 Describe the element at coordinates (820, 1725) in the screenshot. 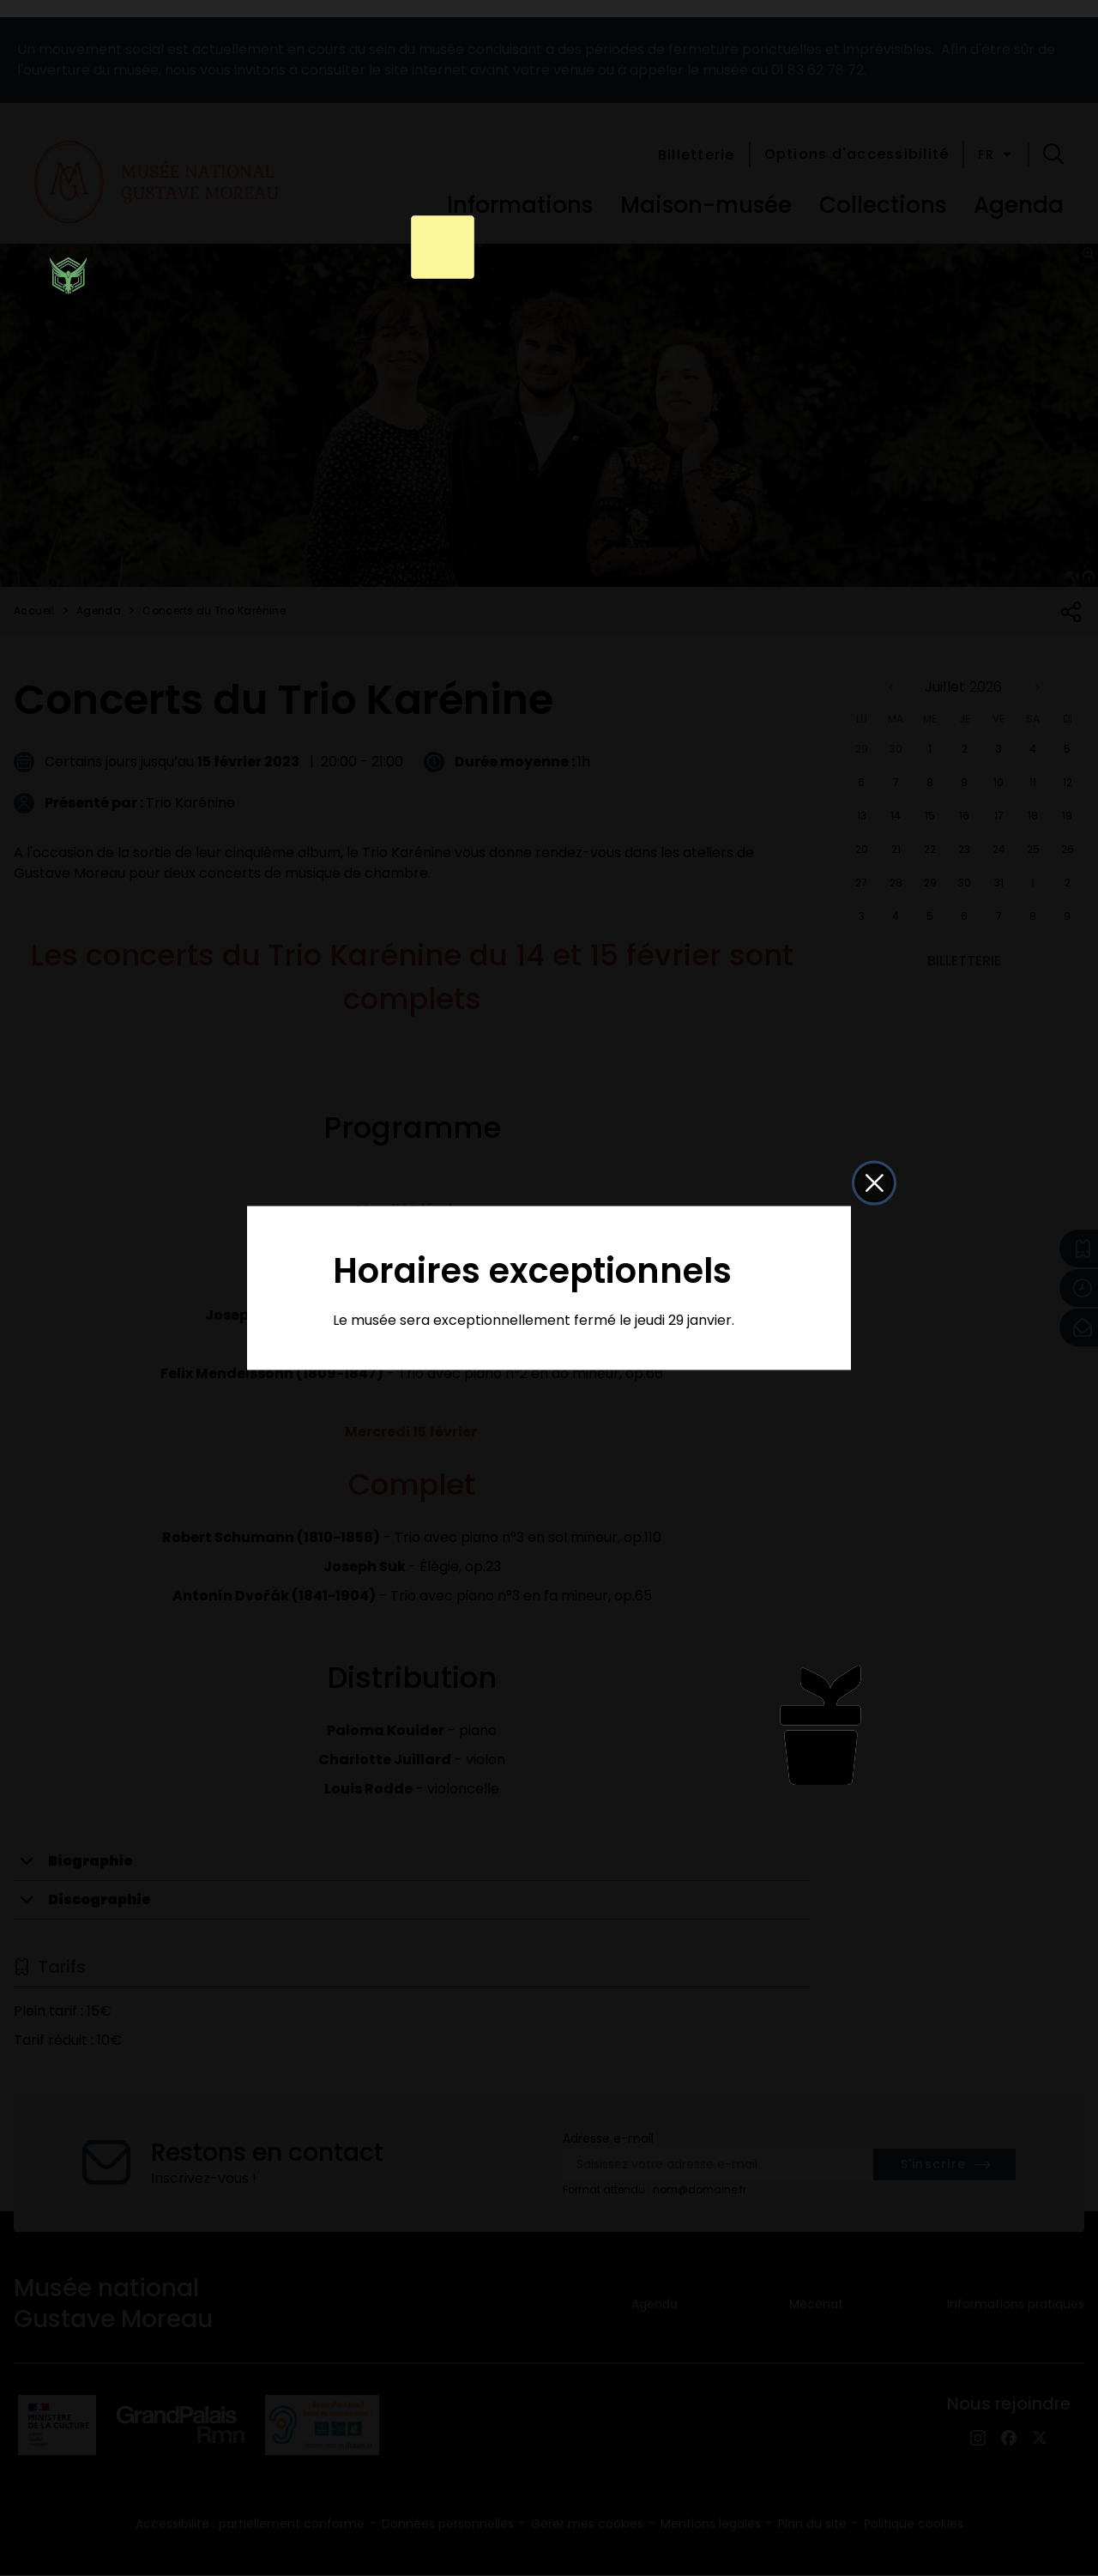

I see `open the Kueski app` at that location.